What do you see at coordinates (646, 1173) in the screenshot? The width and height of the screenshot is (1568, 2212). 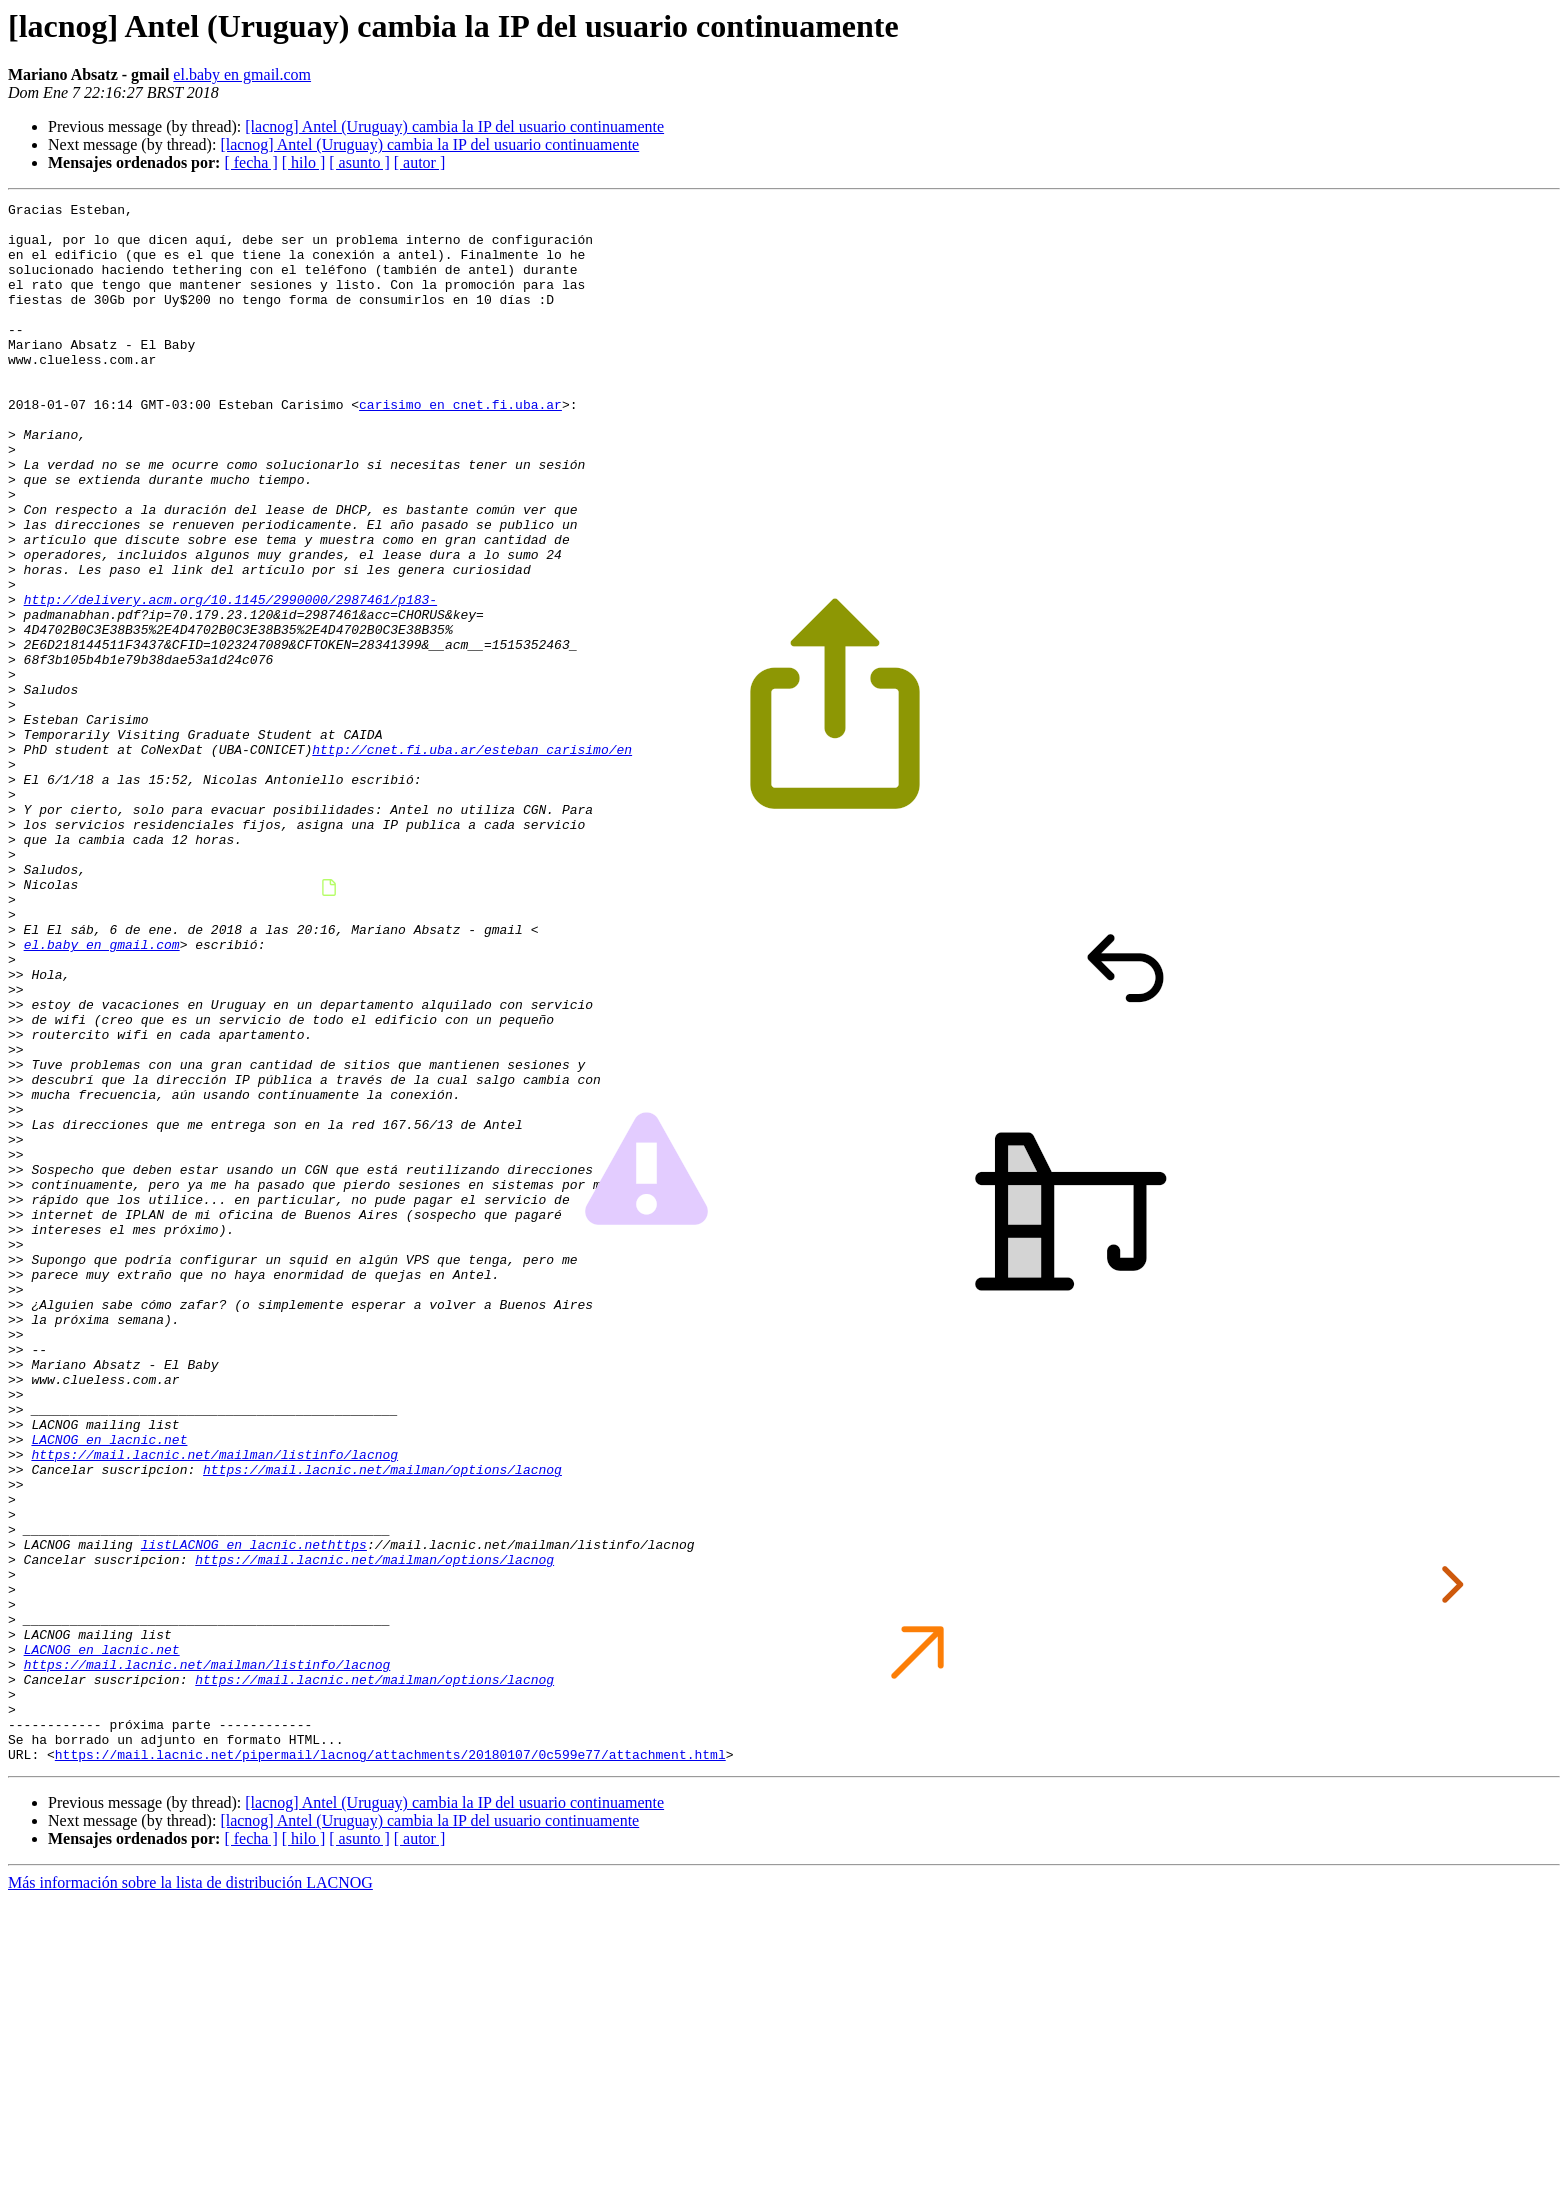 I see `indicates a warning or alert requiring attention` at bounding box center [646, 1173].